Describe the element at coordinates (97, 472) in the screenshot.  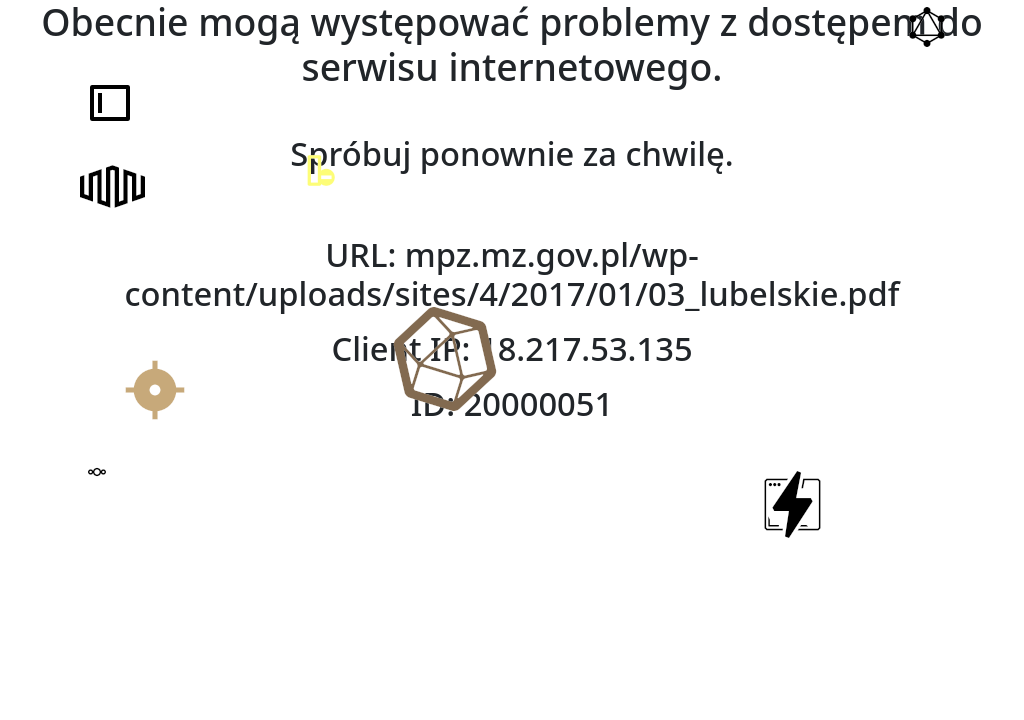
I see `open nextcloud app` at that location.